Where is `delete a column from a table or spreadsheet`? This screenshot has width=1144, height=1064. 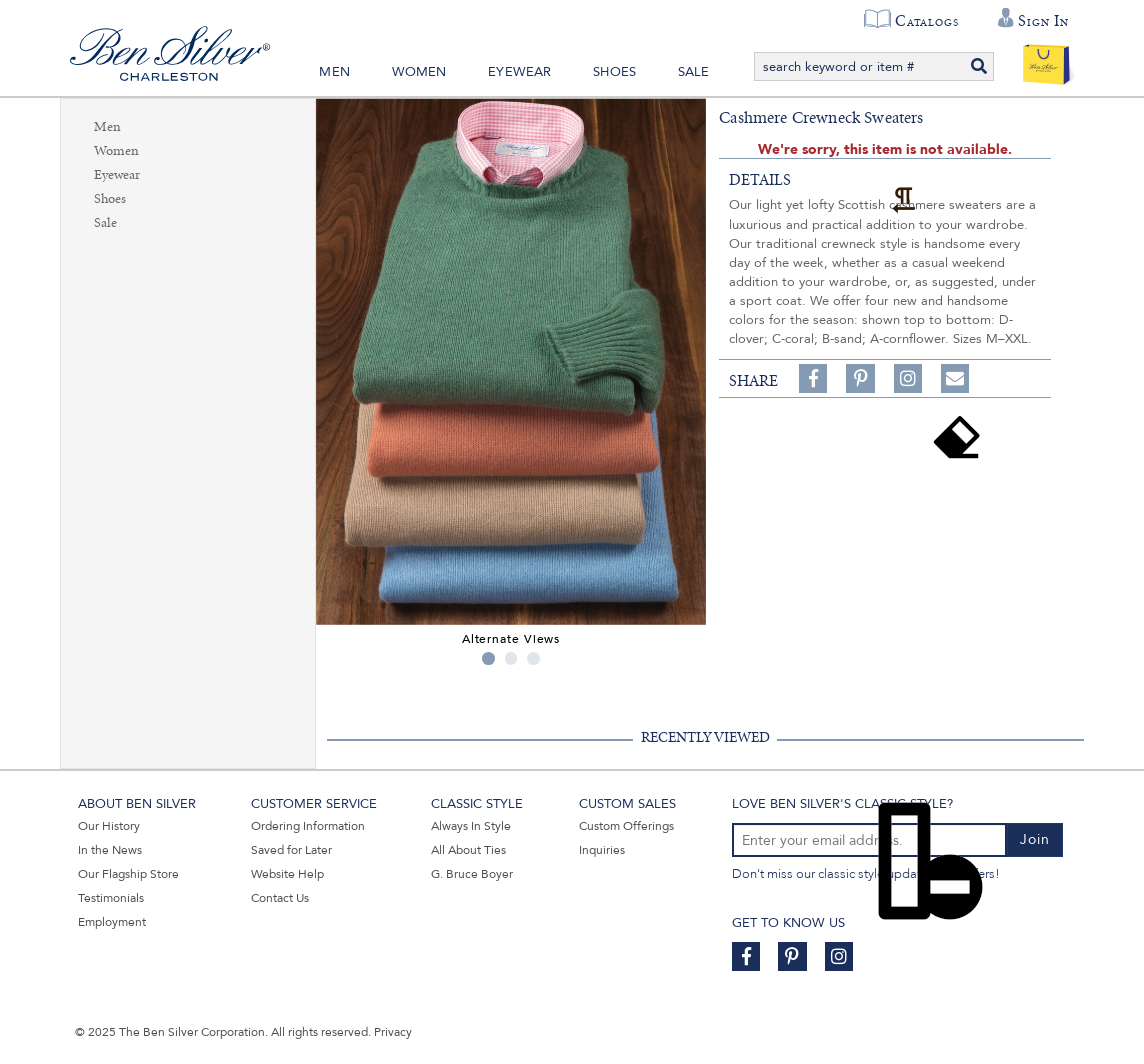
delete a column from a table or spreadsheet is located at coordinates (924, 861).